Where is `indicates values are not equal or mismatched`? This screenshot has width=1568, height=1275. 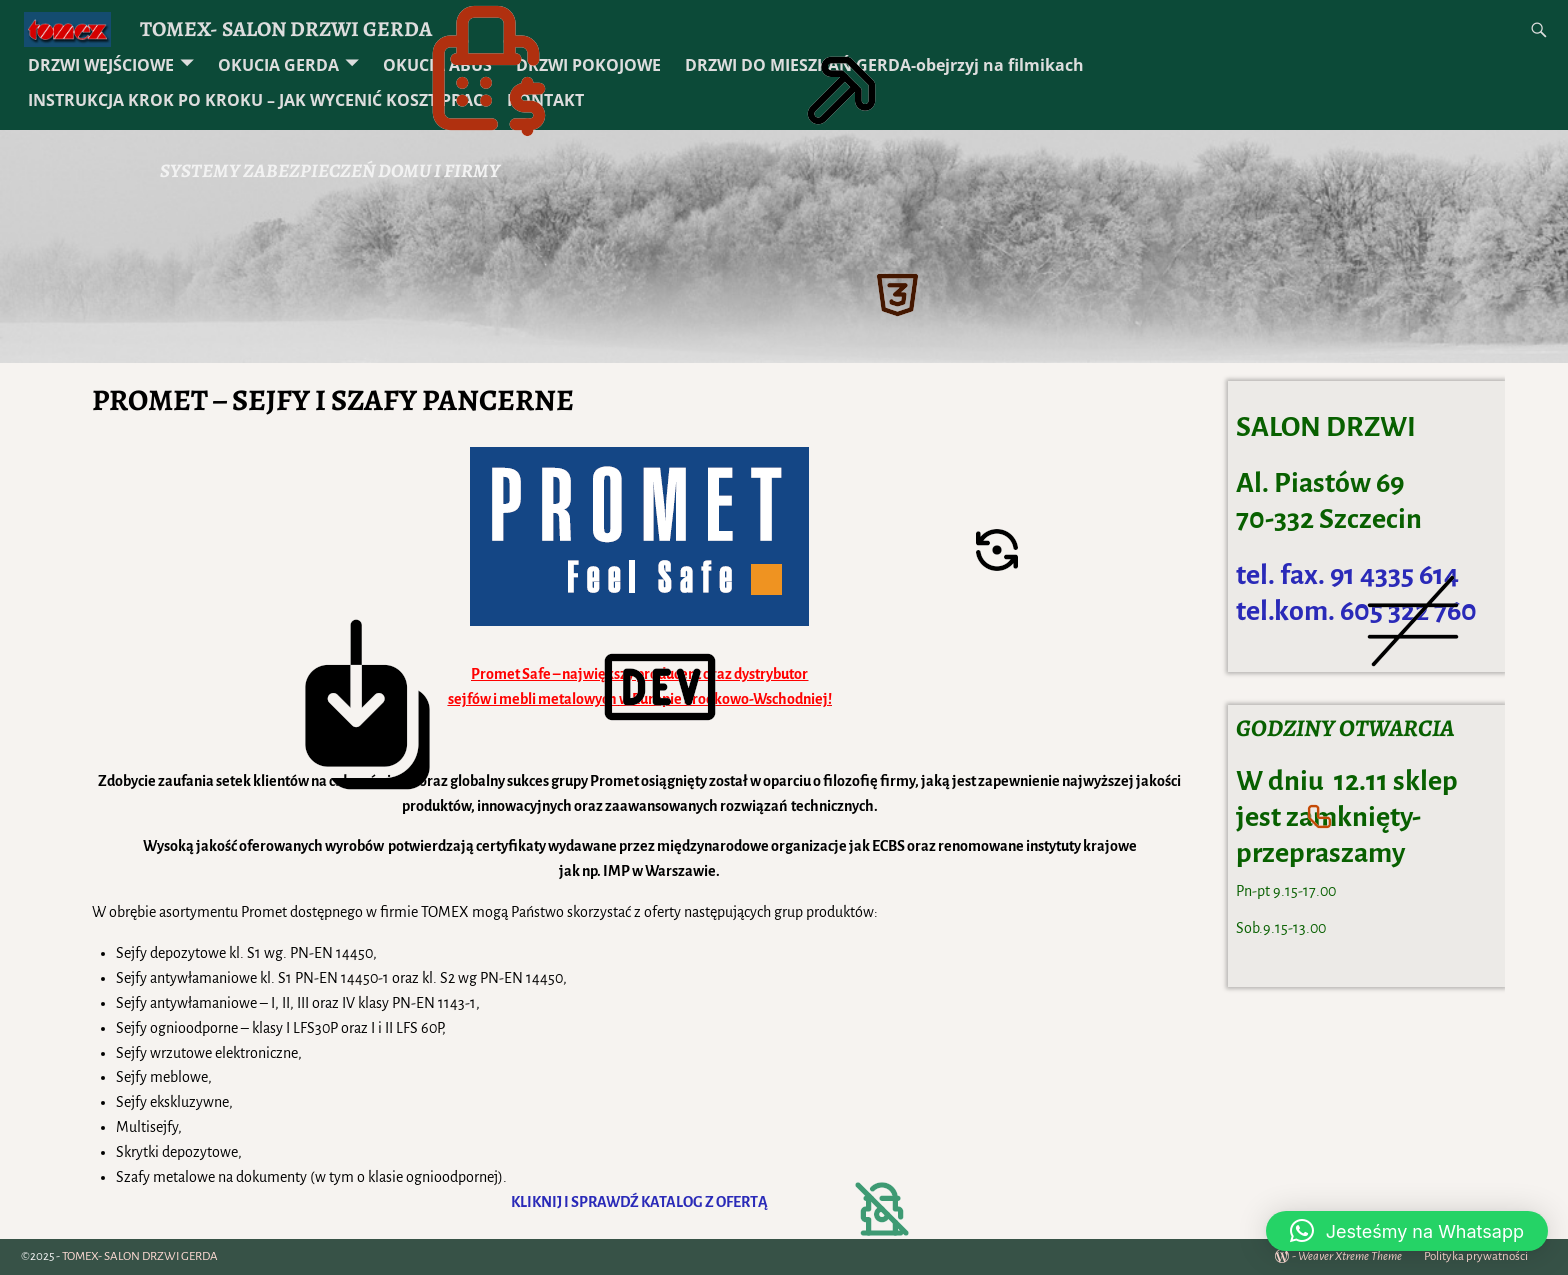
indicates values are not equal or mismatched is located at coordinates (1413, 621).